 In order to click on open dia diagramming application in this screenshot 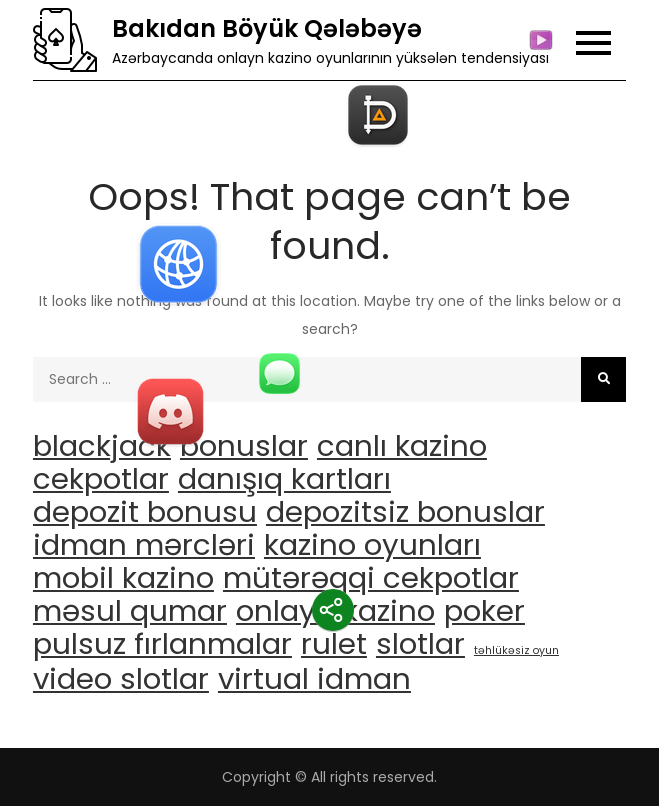, I will do `click(378, 115)`.